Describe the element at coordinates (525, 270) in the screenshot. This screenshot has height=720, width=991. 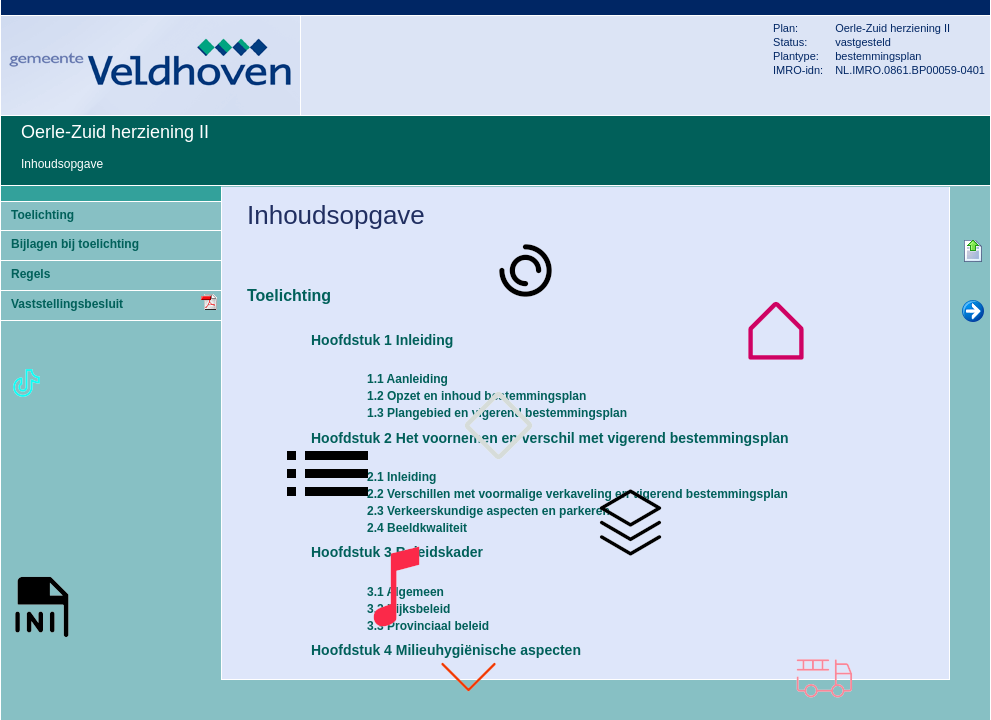
I see `indicates content is loading` at that location.